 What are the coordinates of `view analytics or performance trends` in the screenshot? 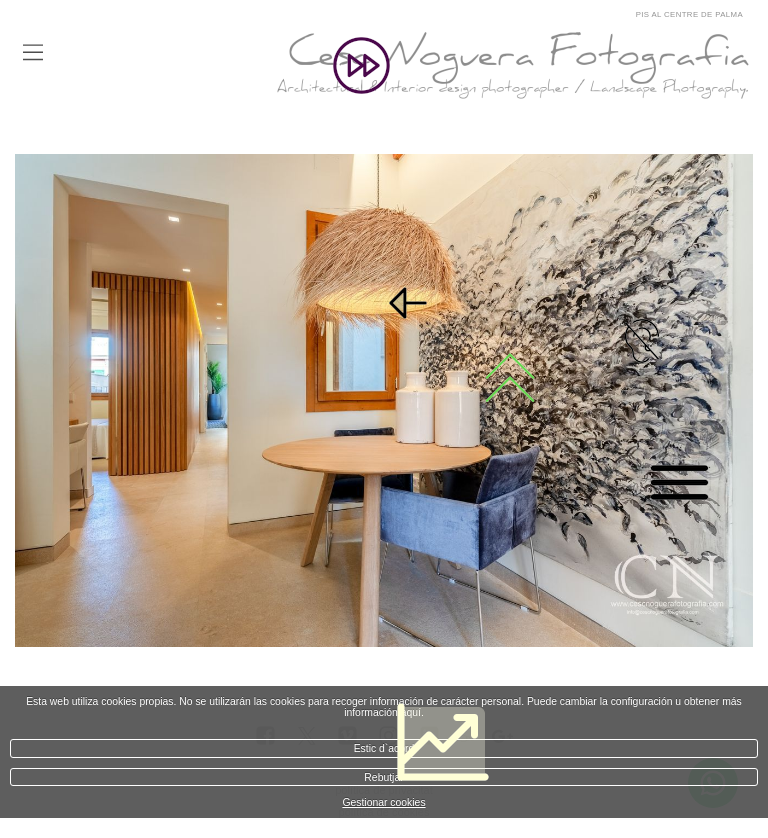 It's located at (443, 742).